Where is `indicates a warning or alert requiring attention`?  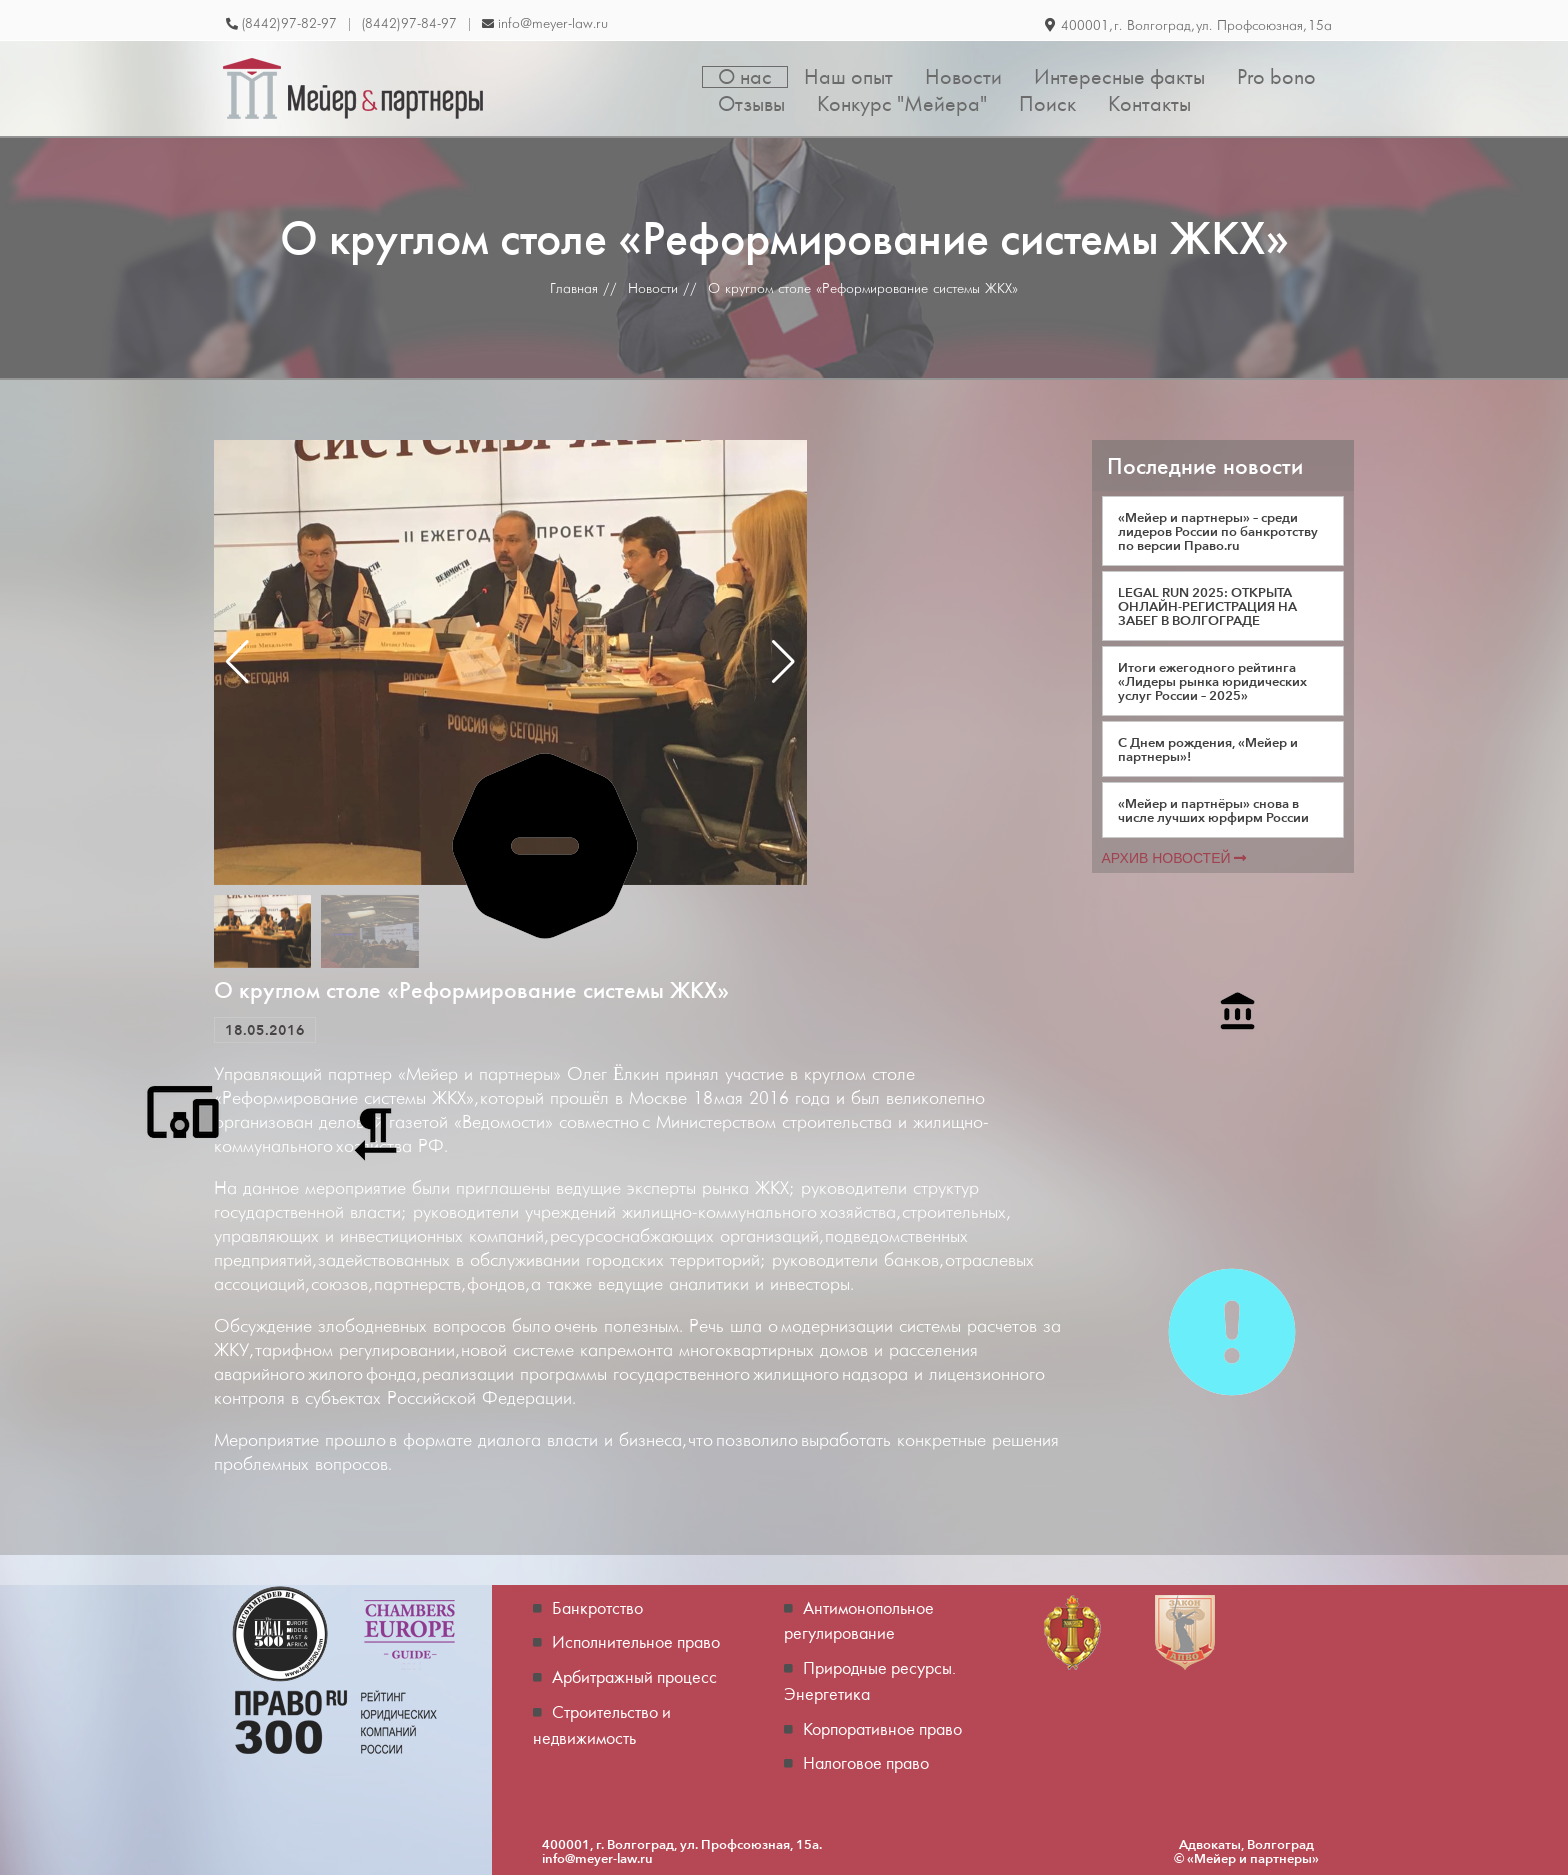
indicates a warning or alert requiring attention is located at coordinates (1232, 1332).